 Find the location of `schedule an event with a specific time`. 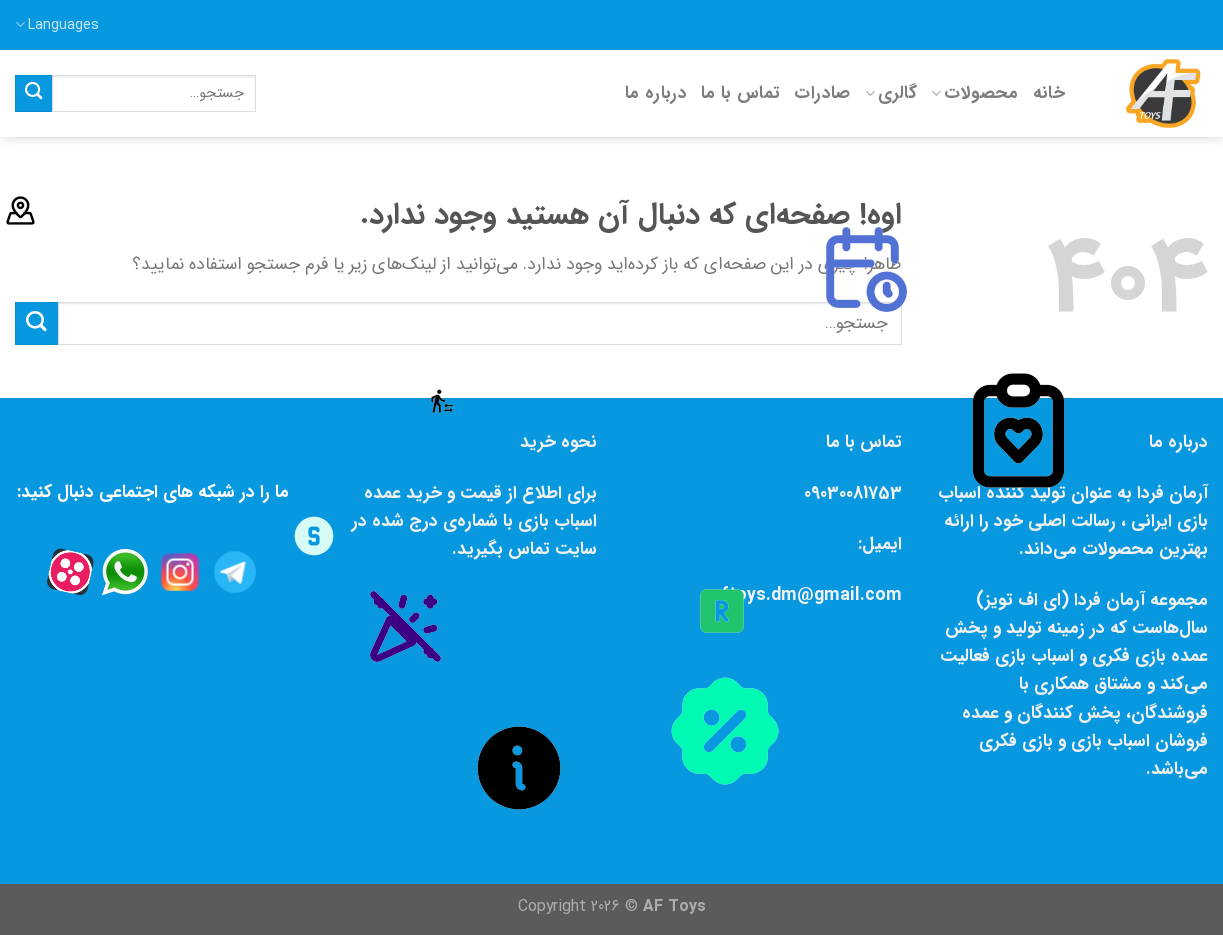

schedule an event with a specific time is located at coordinates (862, 267).